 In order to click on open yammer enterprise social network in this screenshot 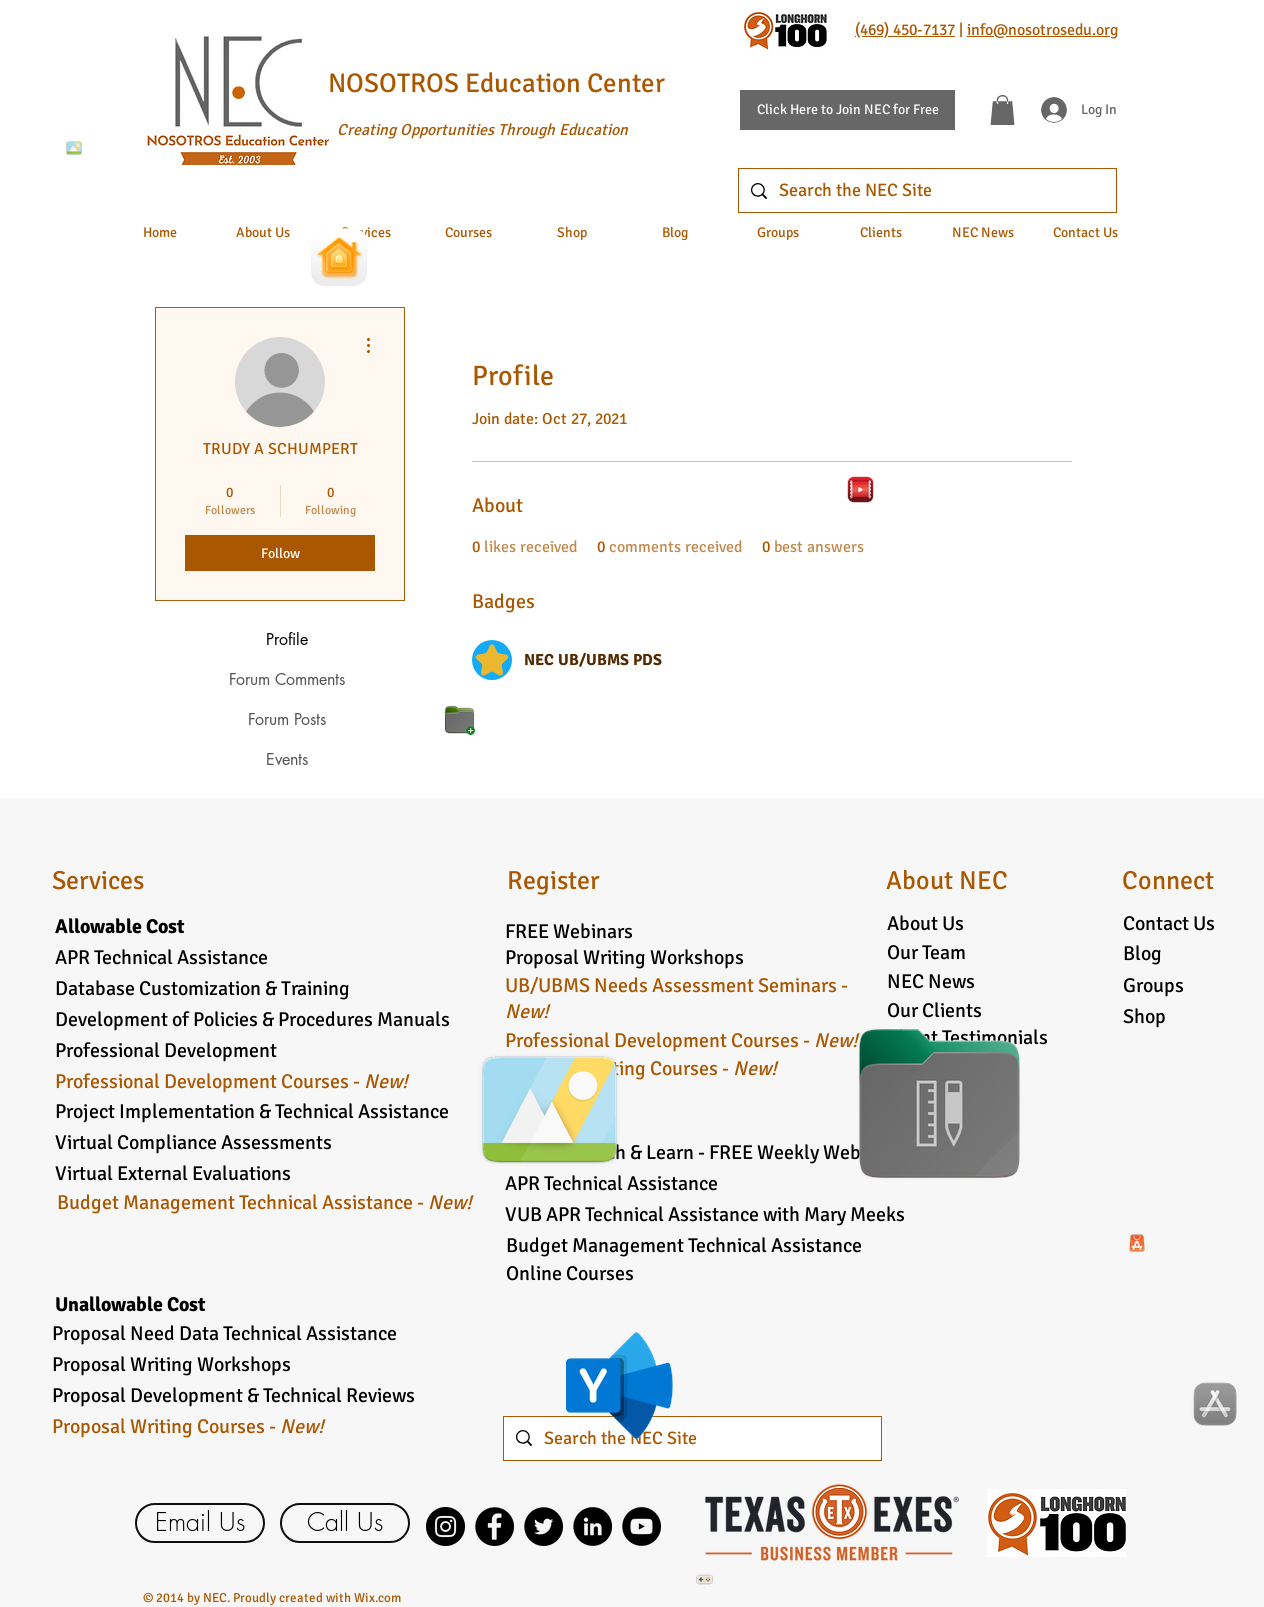, I will do `click(620, 1385)`.